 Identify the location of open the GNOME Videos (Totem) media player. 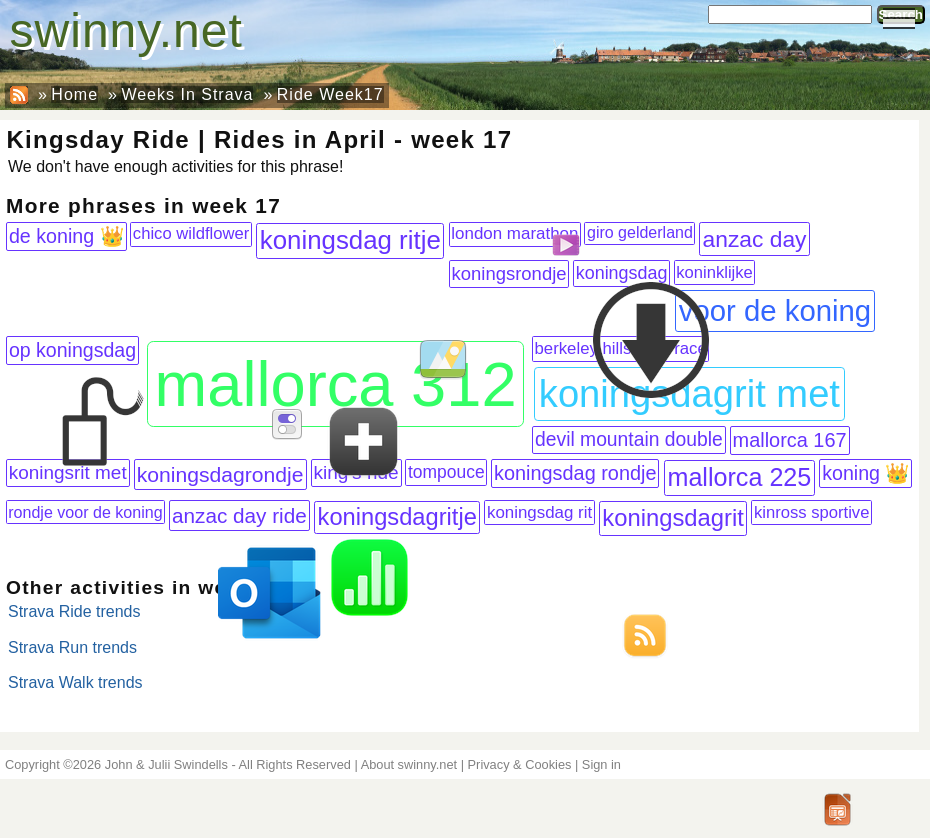
(566, 245).